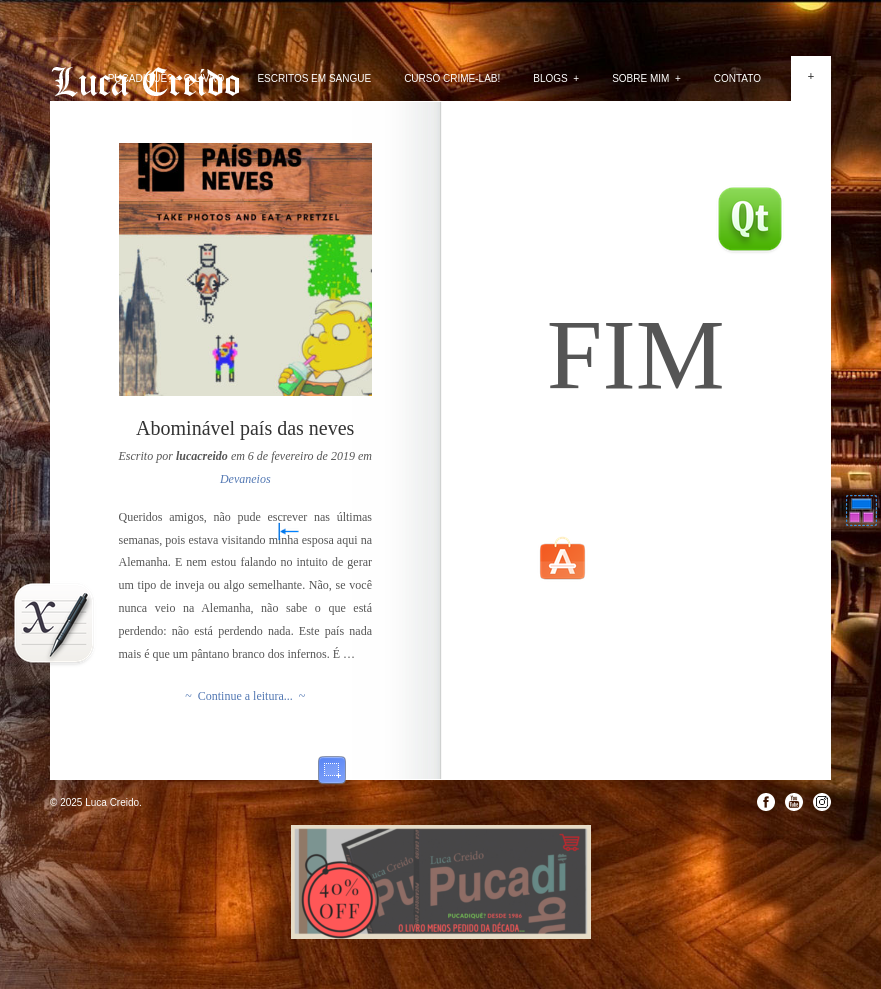  Describe the element at coordinates (750, 219) in the screenshot. I see `open Qt application framework` at that location.